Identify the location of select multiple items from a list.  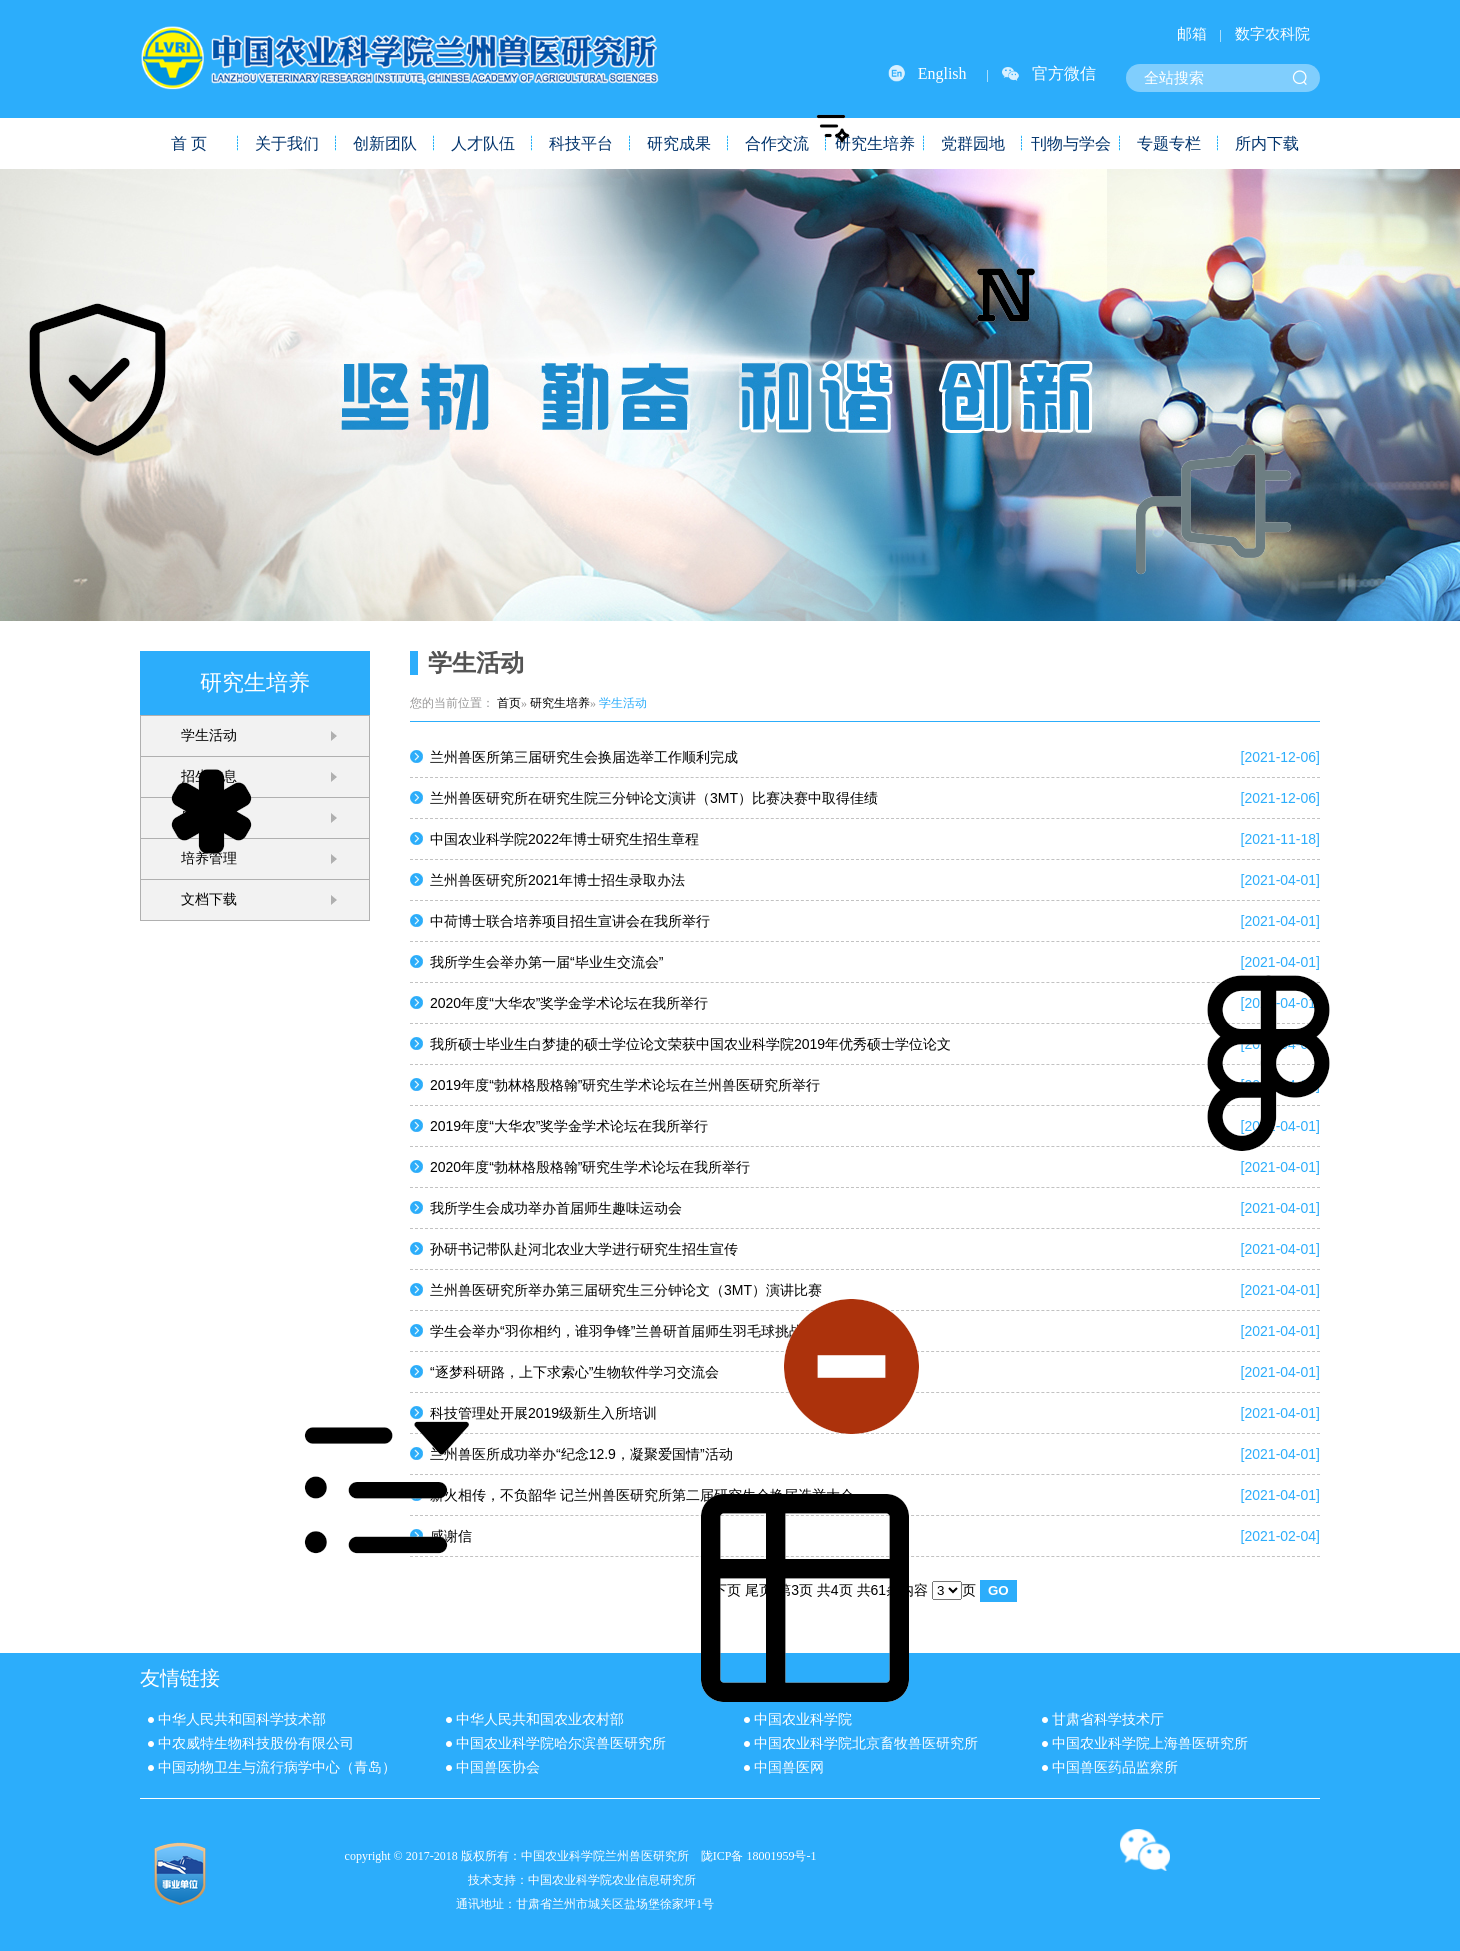
(381, 1487).